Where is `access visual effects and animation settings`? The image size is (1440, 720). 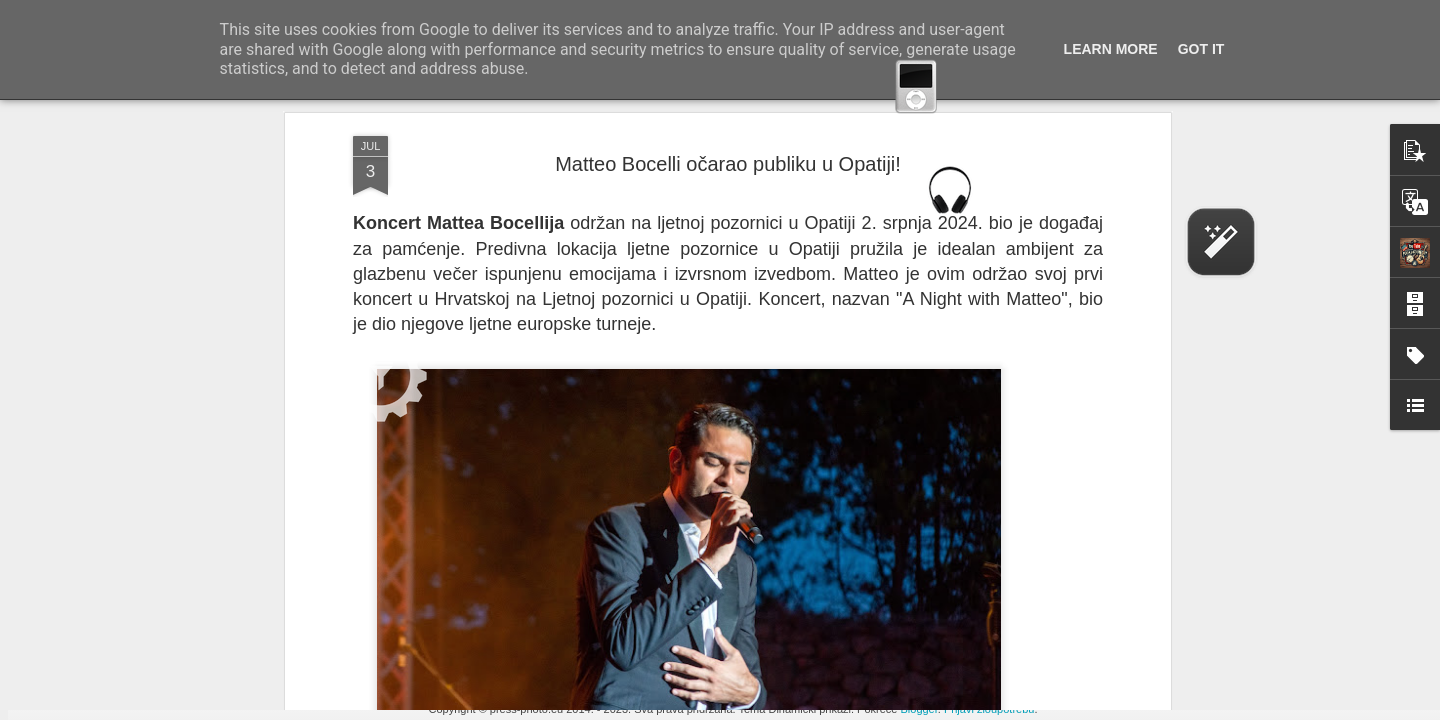
access visual effects and animation settings is located at coordinates (1221, 243).